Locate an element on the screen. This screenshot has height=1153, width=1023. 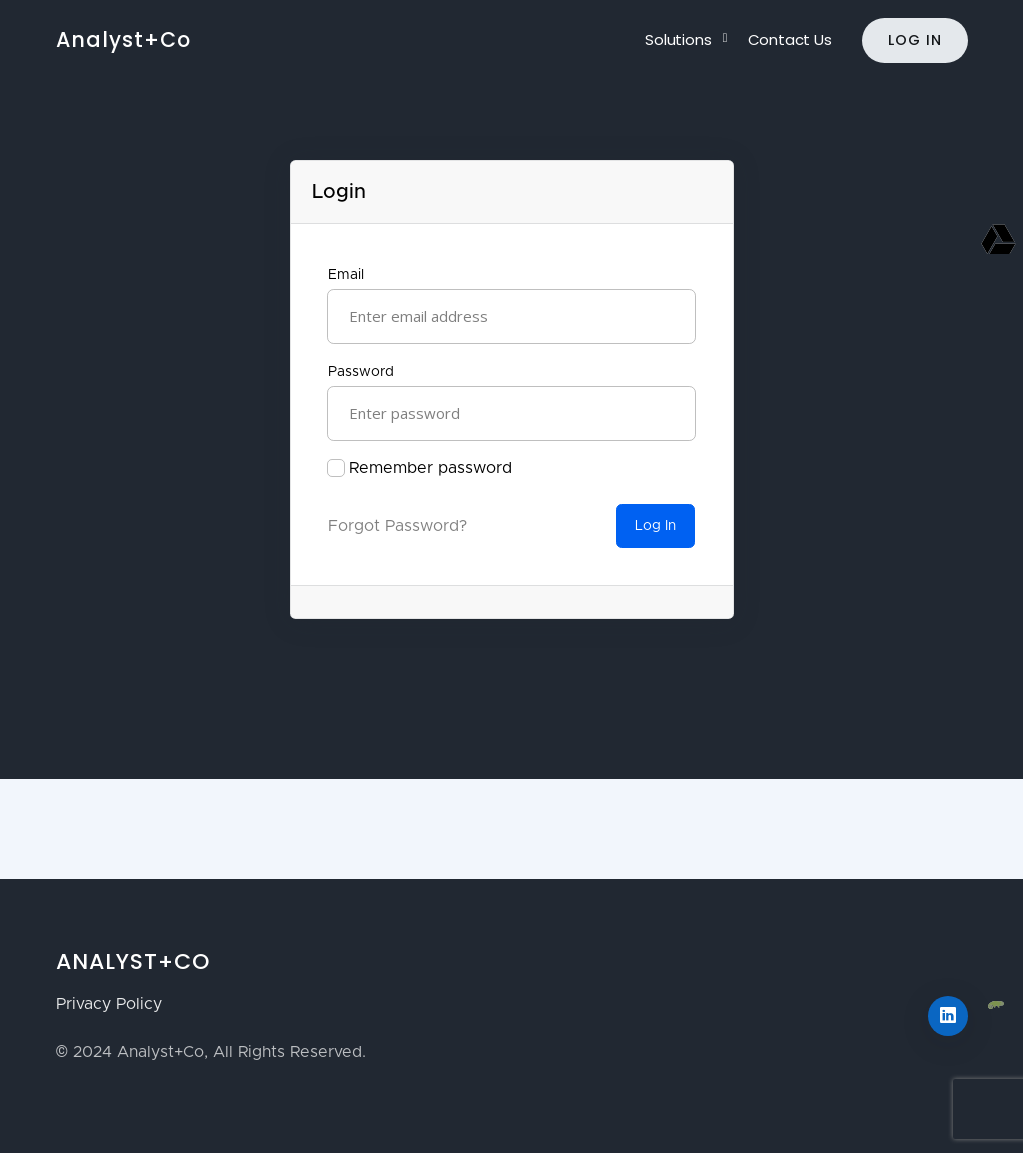
openSUSE Linux distribution logo is located at coordinates (996, 1005).